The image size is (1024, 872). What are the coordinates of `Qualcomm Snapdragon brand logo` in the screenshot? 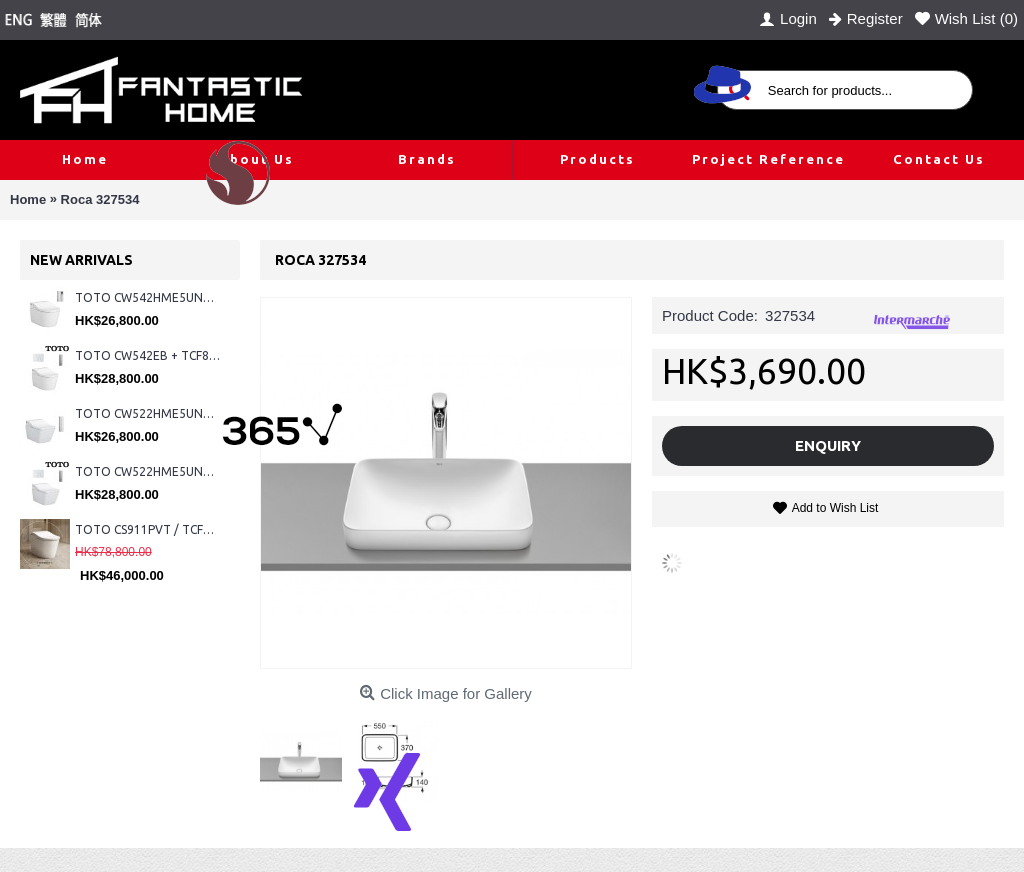 It's located at (238, 173).